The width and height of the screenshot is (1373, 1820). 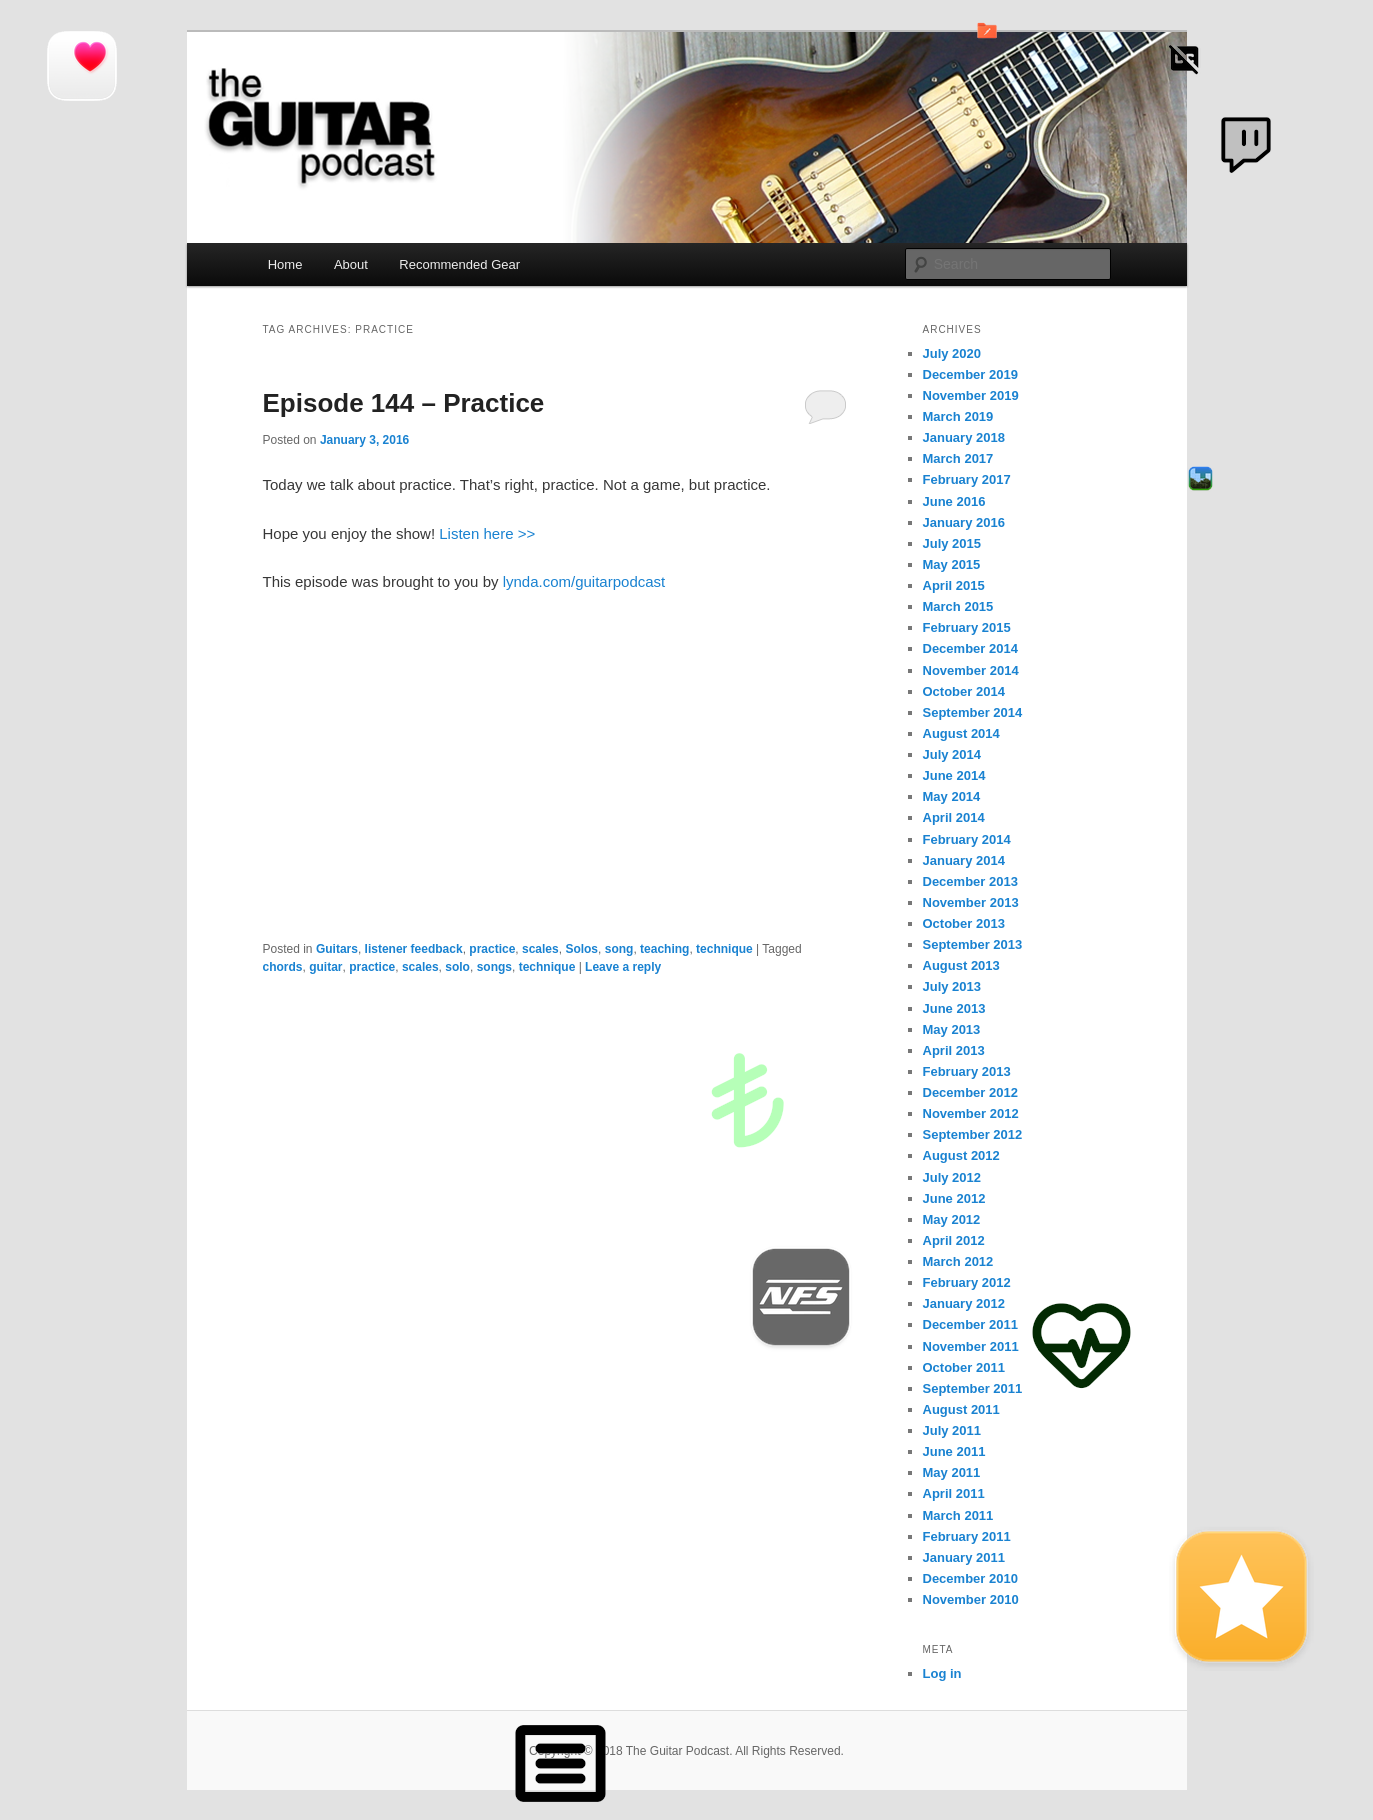 What do you see at coordinates (1081, 1343) in the screenshot?
I see `view health or fitness tracking data` at bounding box center [1081, 1343].